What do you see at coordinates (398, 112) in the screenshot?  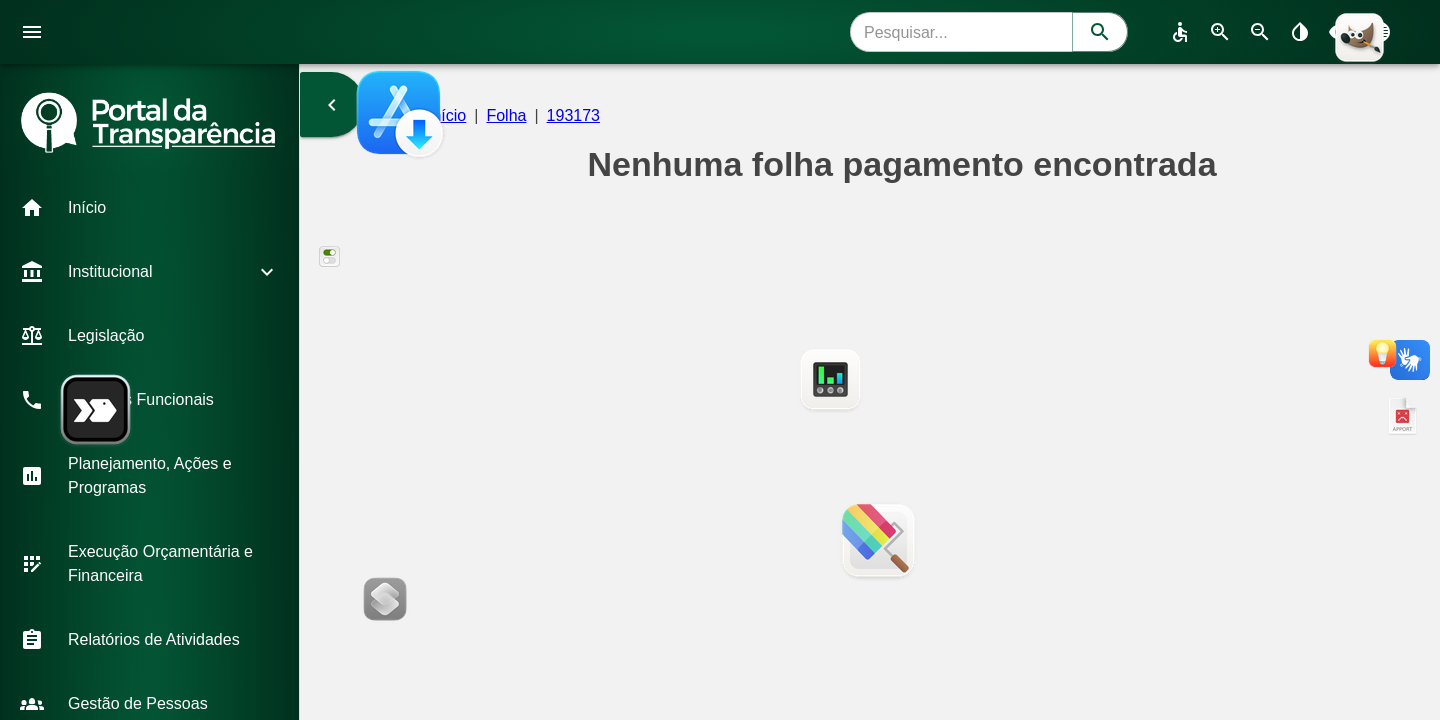 I see `install or download new applications` at bounding box center [398, 112].